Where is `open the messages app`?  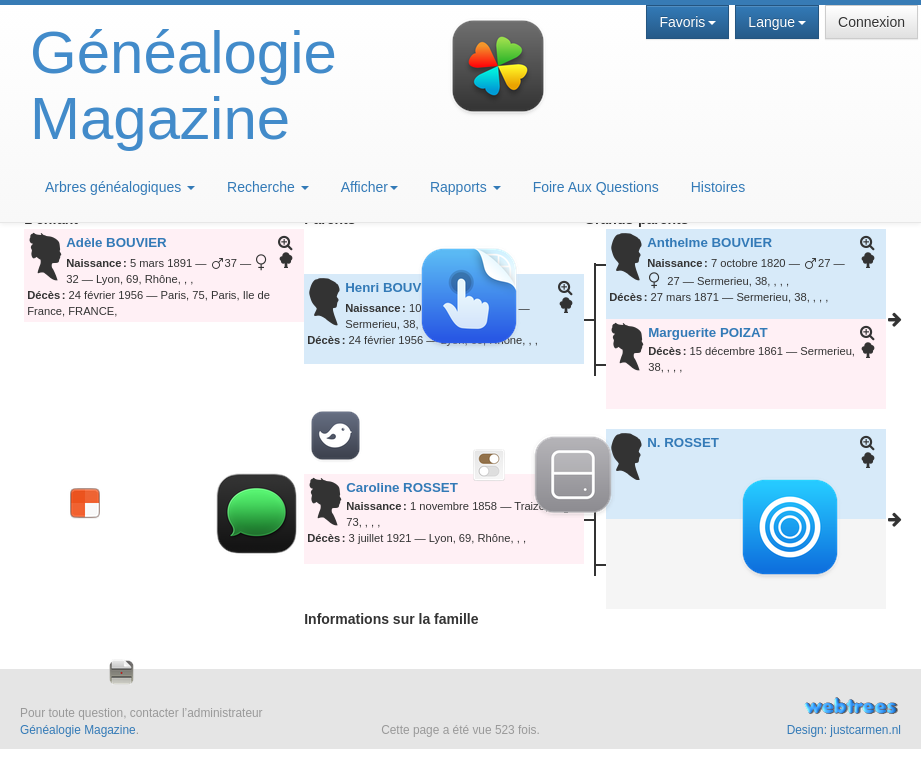 open the messages app is located at coordinates (256, 513).